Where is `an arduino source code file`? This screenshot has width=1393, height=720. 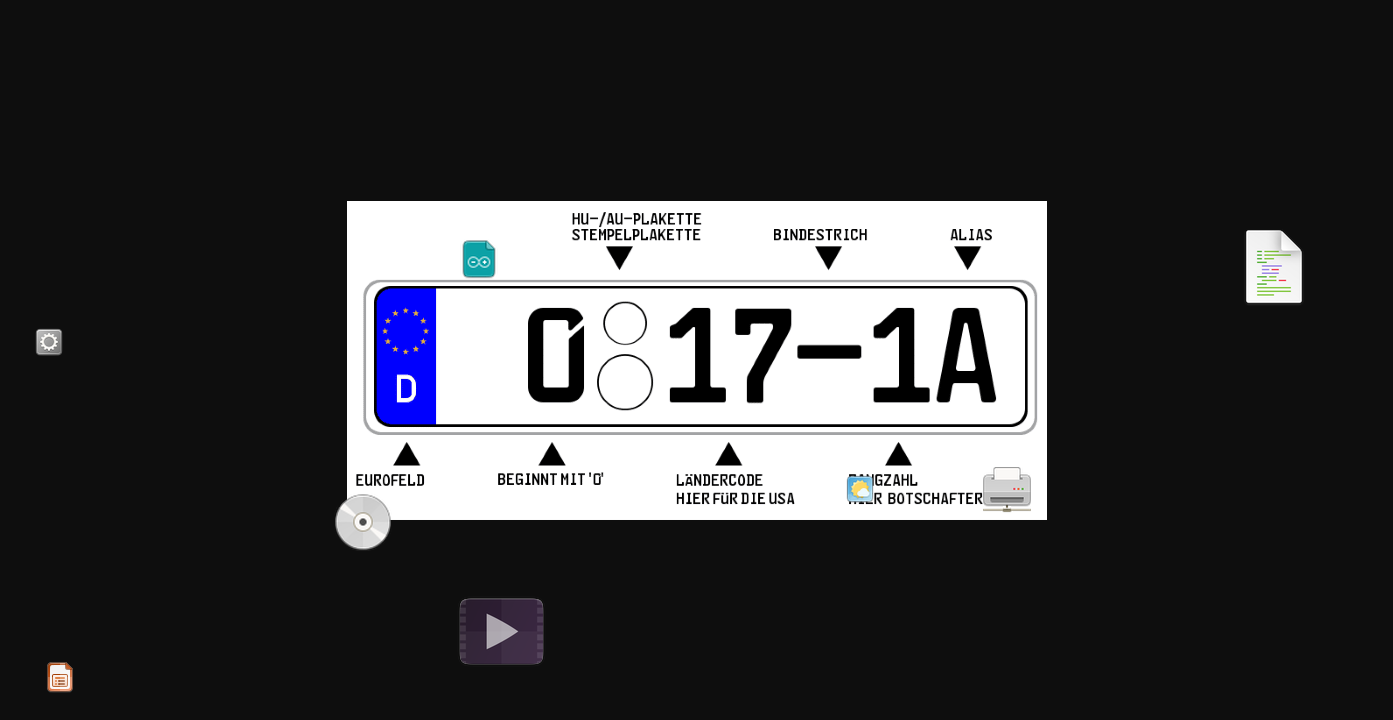
an arduino source code file is located at coordinates (479, 259).